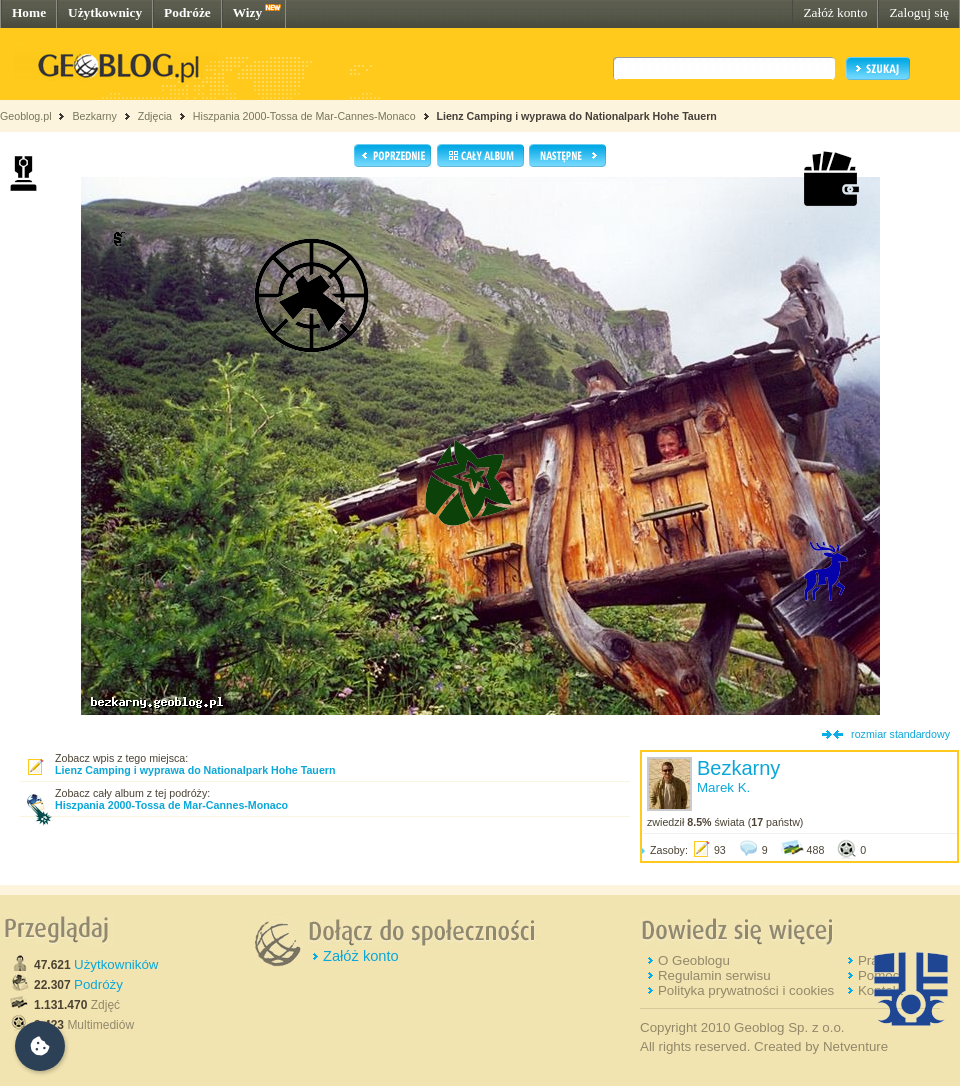 This screenshot has width=960, height=1086. What do you see at coordinates (311, 295) in the screenshot?
I see `view radar or detection range settings` at bounding box center [311, 295].